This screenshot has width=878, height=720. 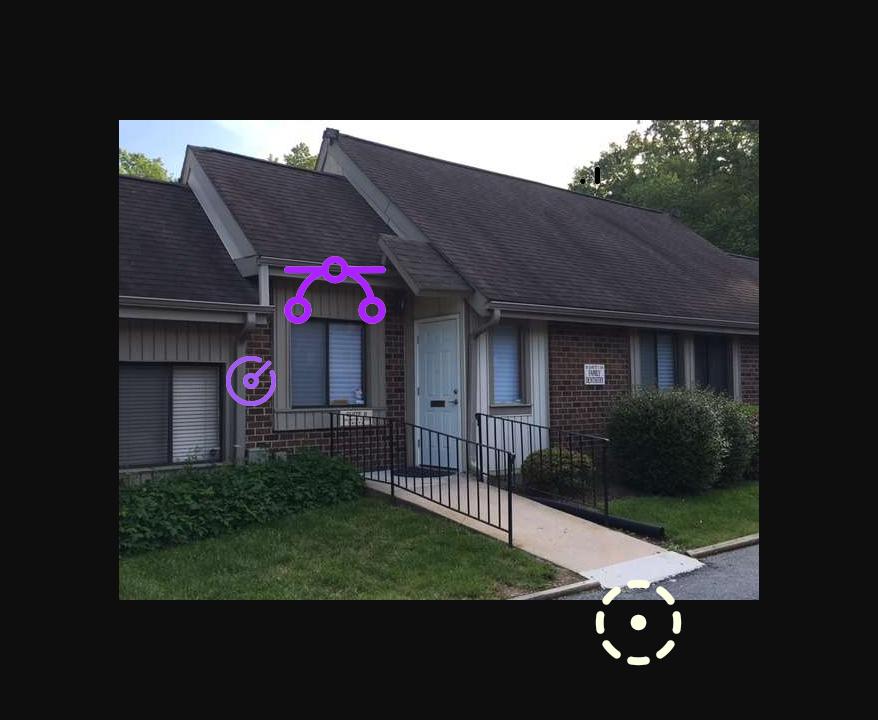 What do you see at coordinates (335, 290) in the screenshot?
I see `edit vector path or curve` at bounding box center [335, 290].